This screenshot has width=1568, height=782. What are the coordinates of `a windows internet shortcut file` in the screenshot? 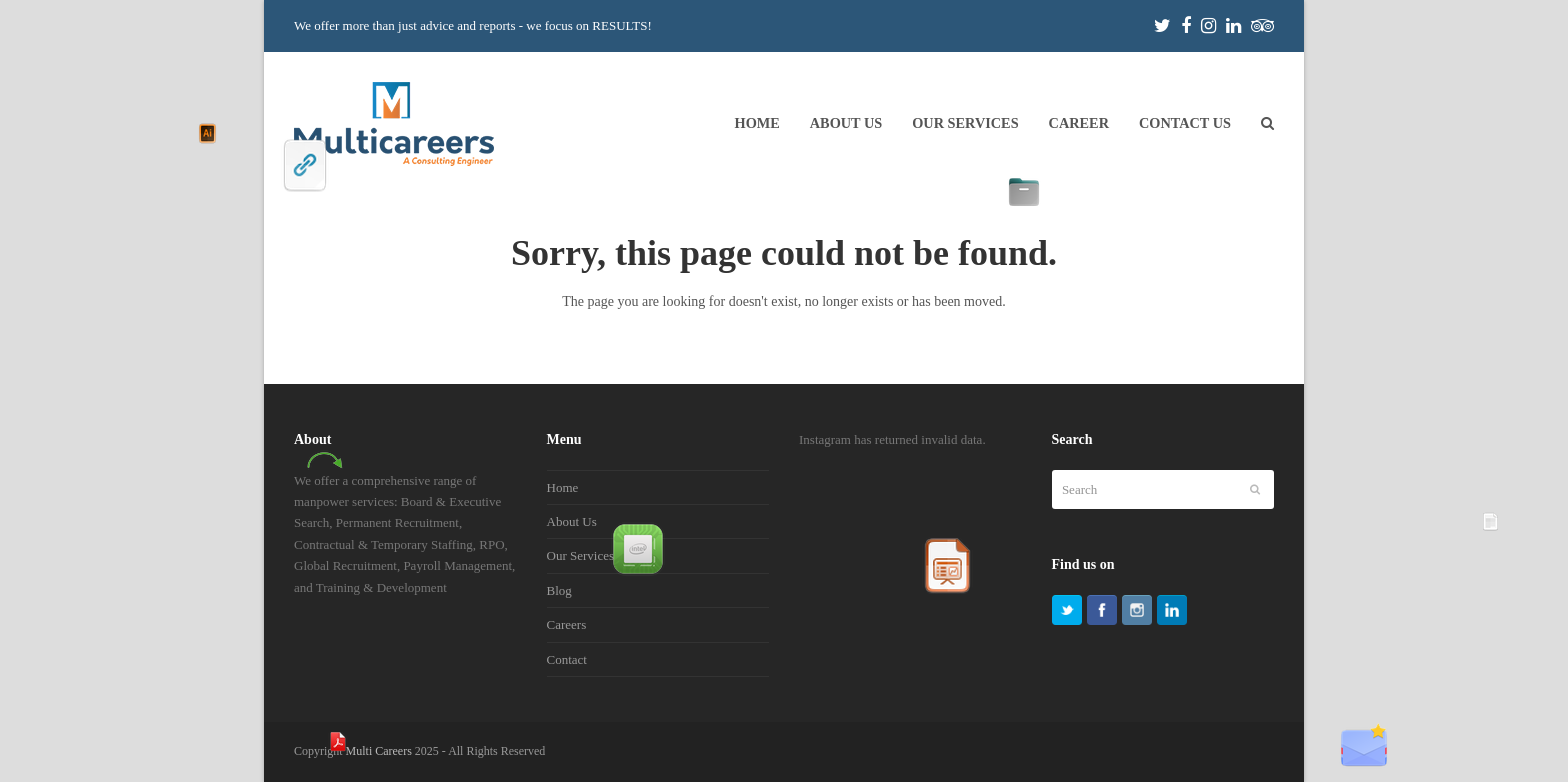 It's located at (305, 165).